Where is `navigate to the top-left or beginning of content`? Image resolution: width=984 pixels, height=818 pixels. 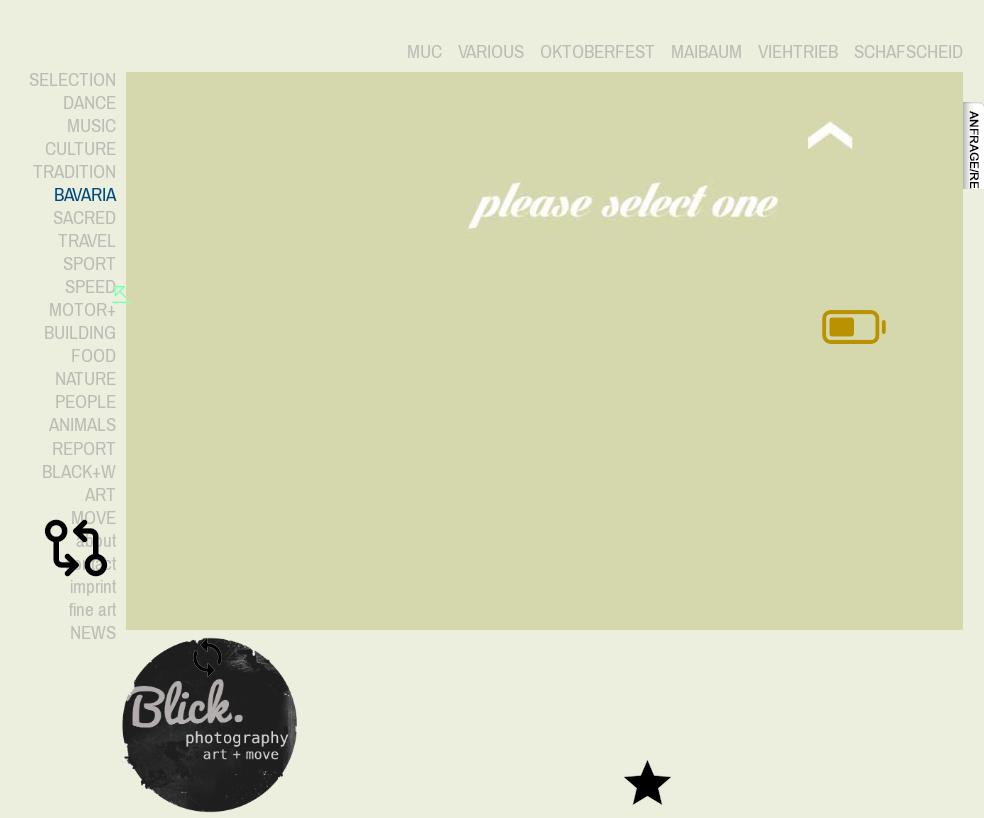
navigate to the top-left or beginning of content is located at coordinates (120, 294).